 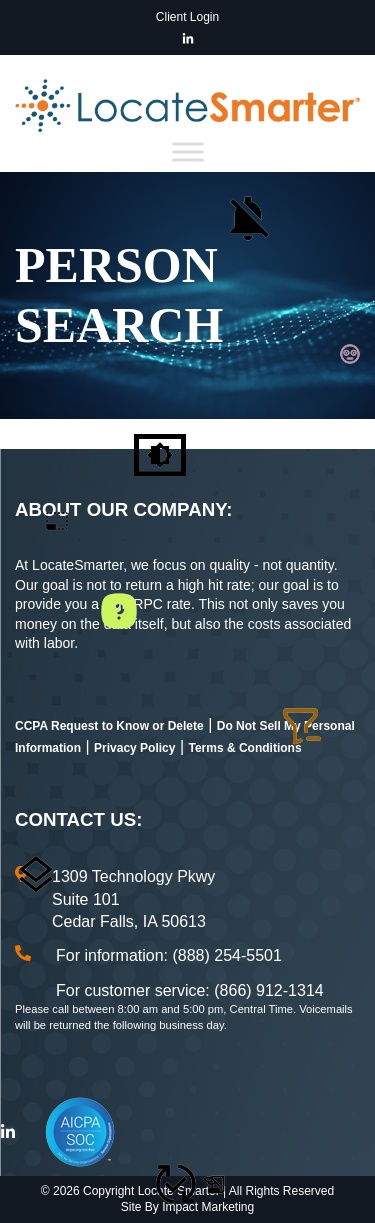 What do you see at coordinates (300, 725) in the screenshot?
I see `remove a filter from current view` at bounding box center [300, 725].